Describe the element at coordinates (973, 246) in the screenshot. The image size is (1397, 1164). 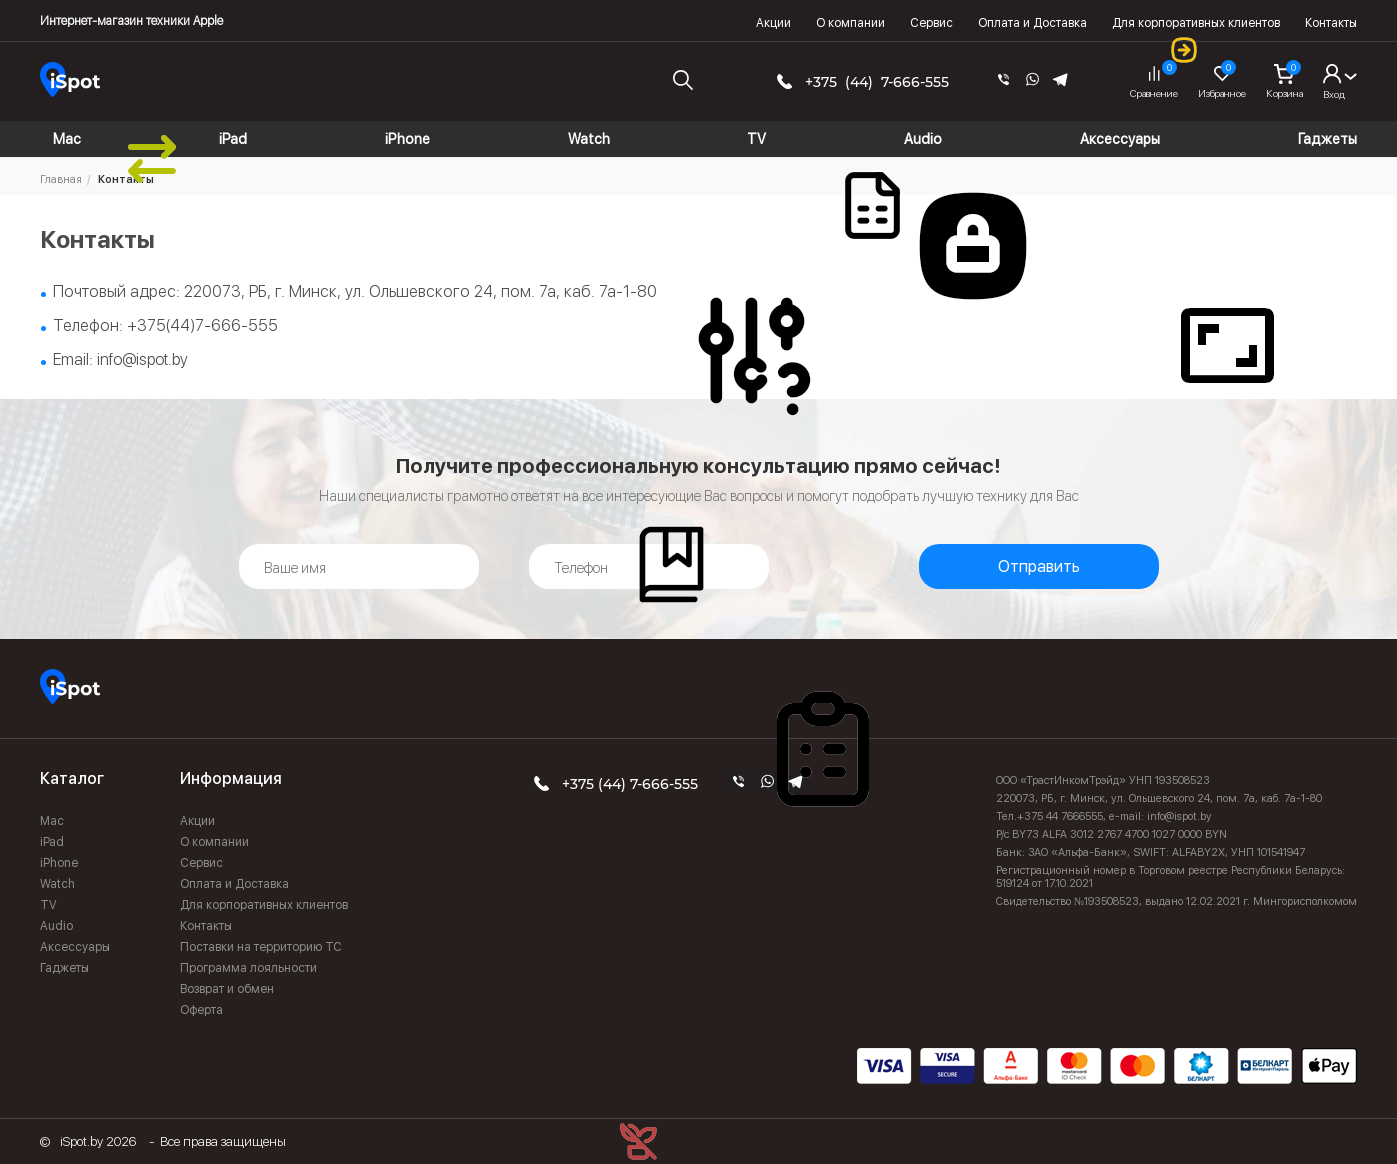
I see `access security or privacy settings` at that location.